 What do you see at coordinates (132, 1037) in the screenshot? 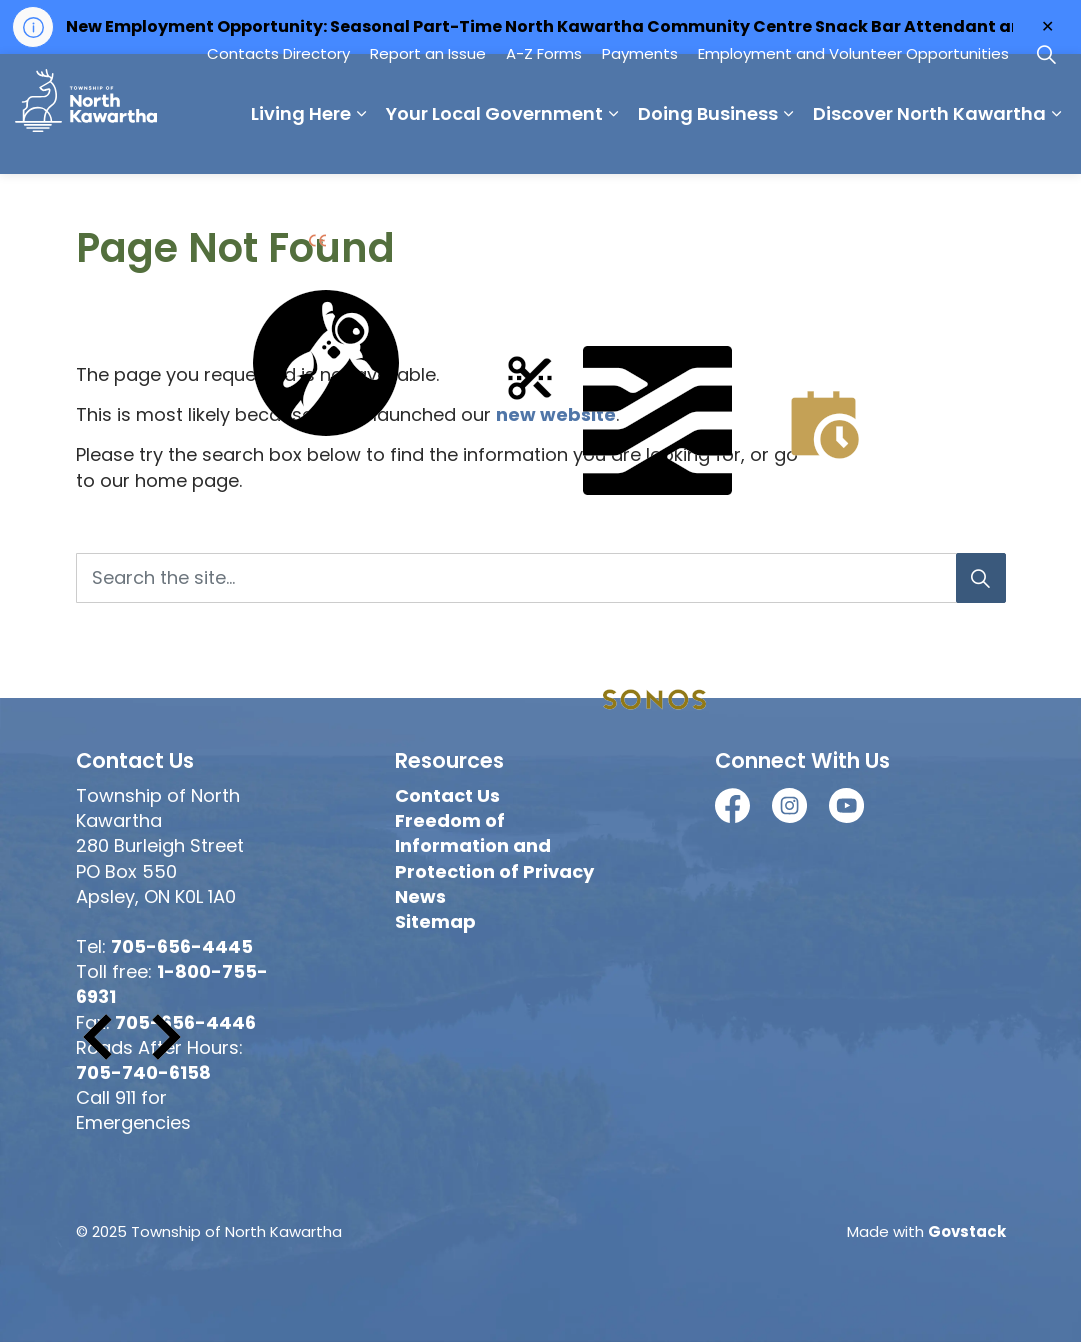
I see `view or edit source code` at bounding box center [132, 1037].